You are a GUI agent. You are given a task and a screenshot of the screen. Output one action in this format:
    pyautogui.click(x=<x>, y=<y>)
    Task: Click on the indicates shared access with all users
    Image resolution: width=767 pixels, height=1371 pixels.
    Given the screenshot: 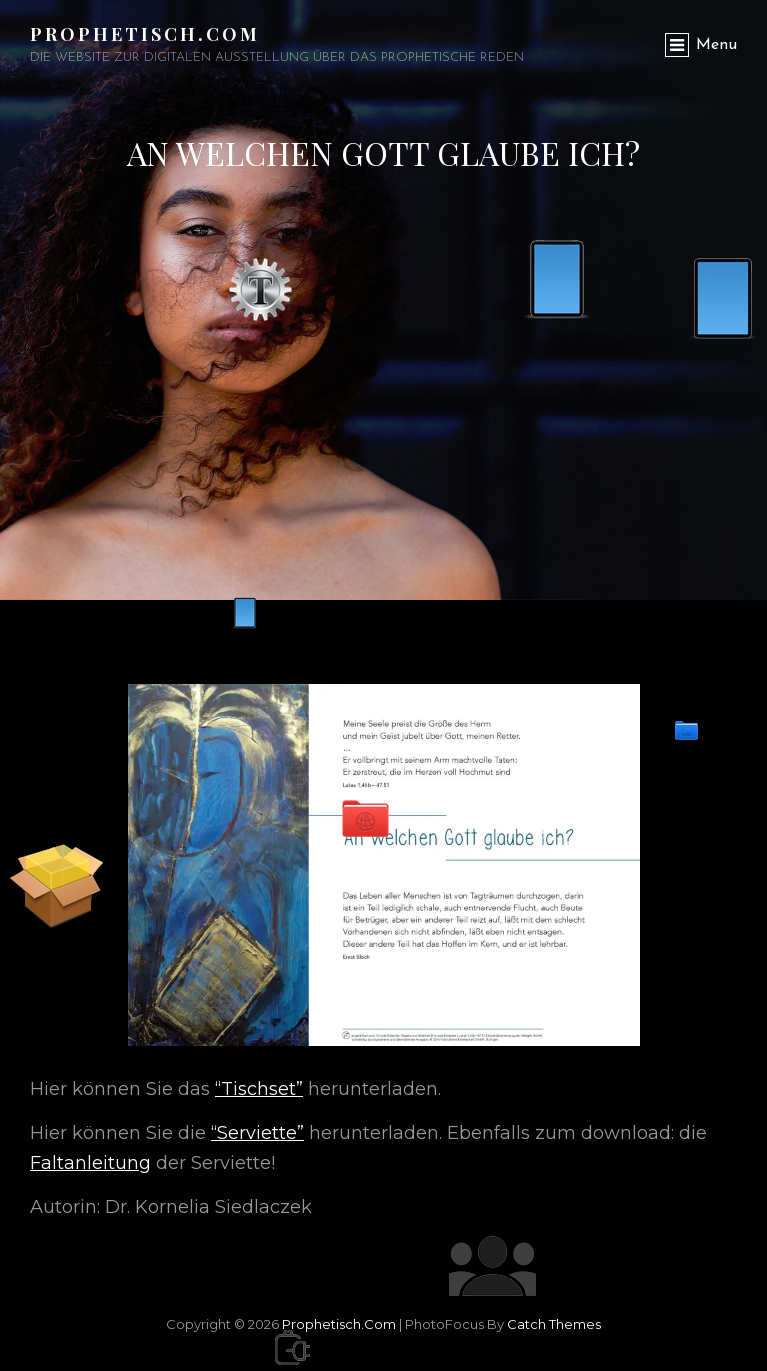 What is the action you would take?
    pyautogui.click(x=492, y=1257)
    